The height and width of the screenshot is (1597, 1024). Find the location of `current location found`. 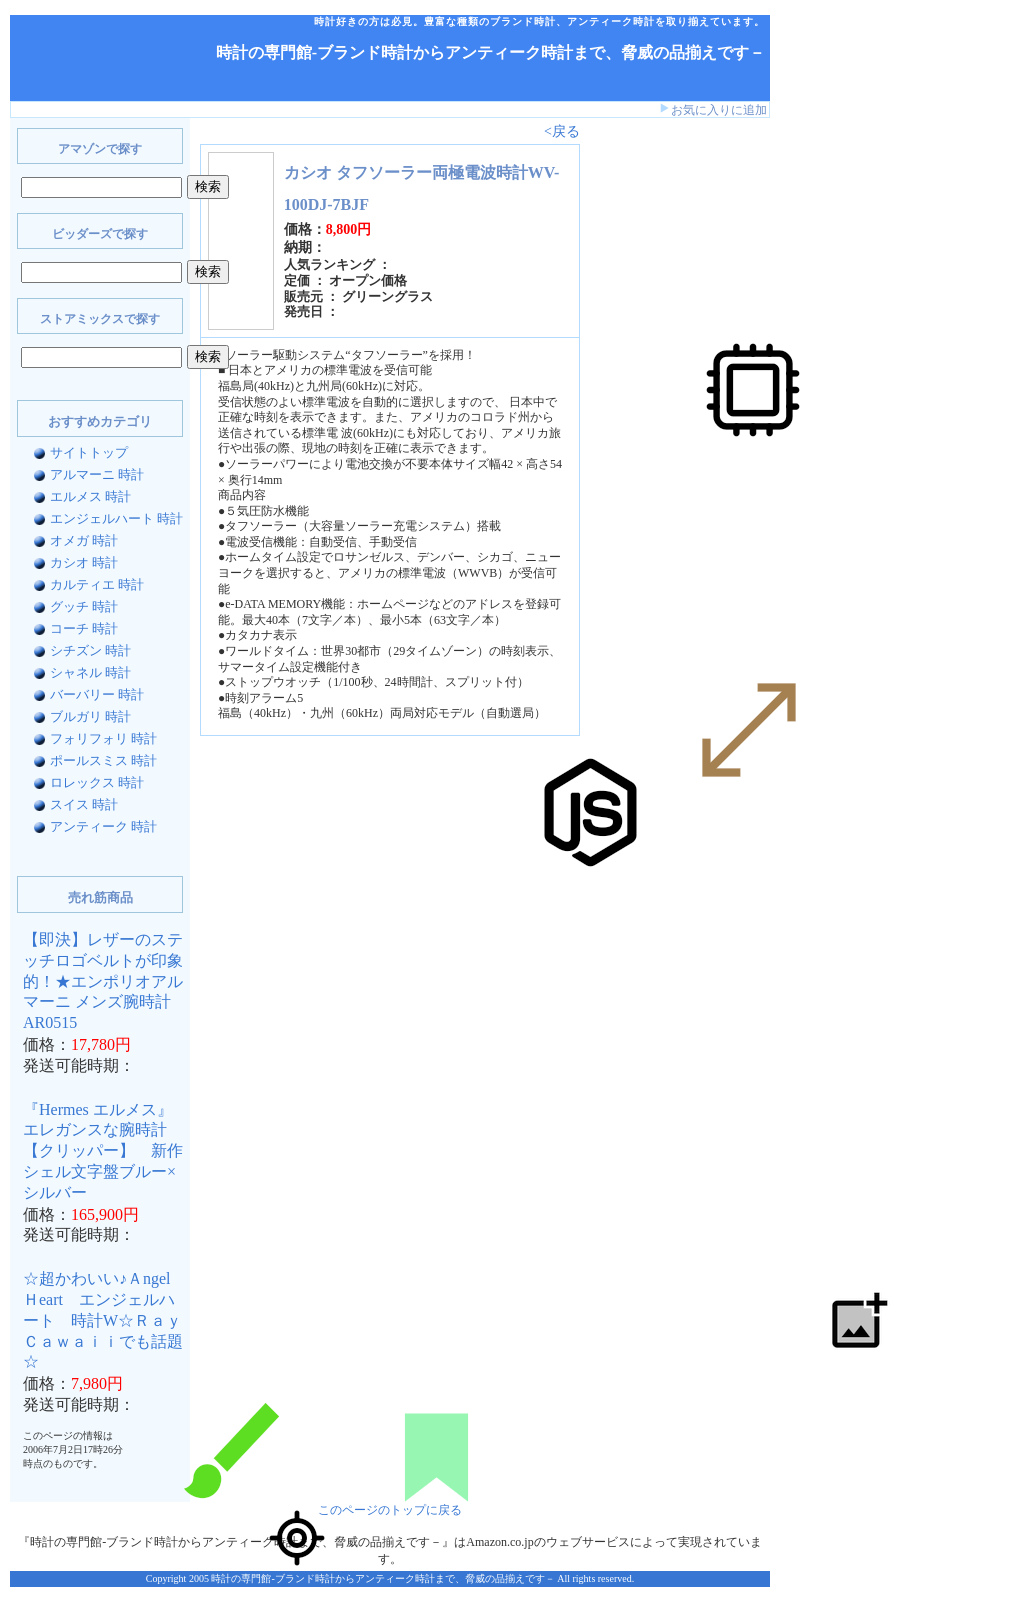

current location found is located at coordinates (297, 1538).